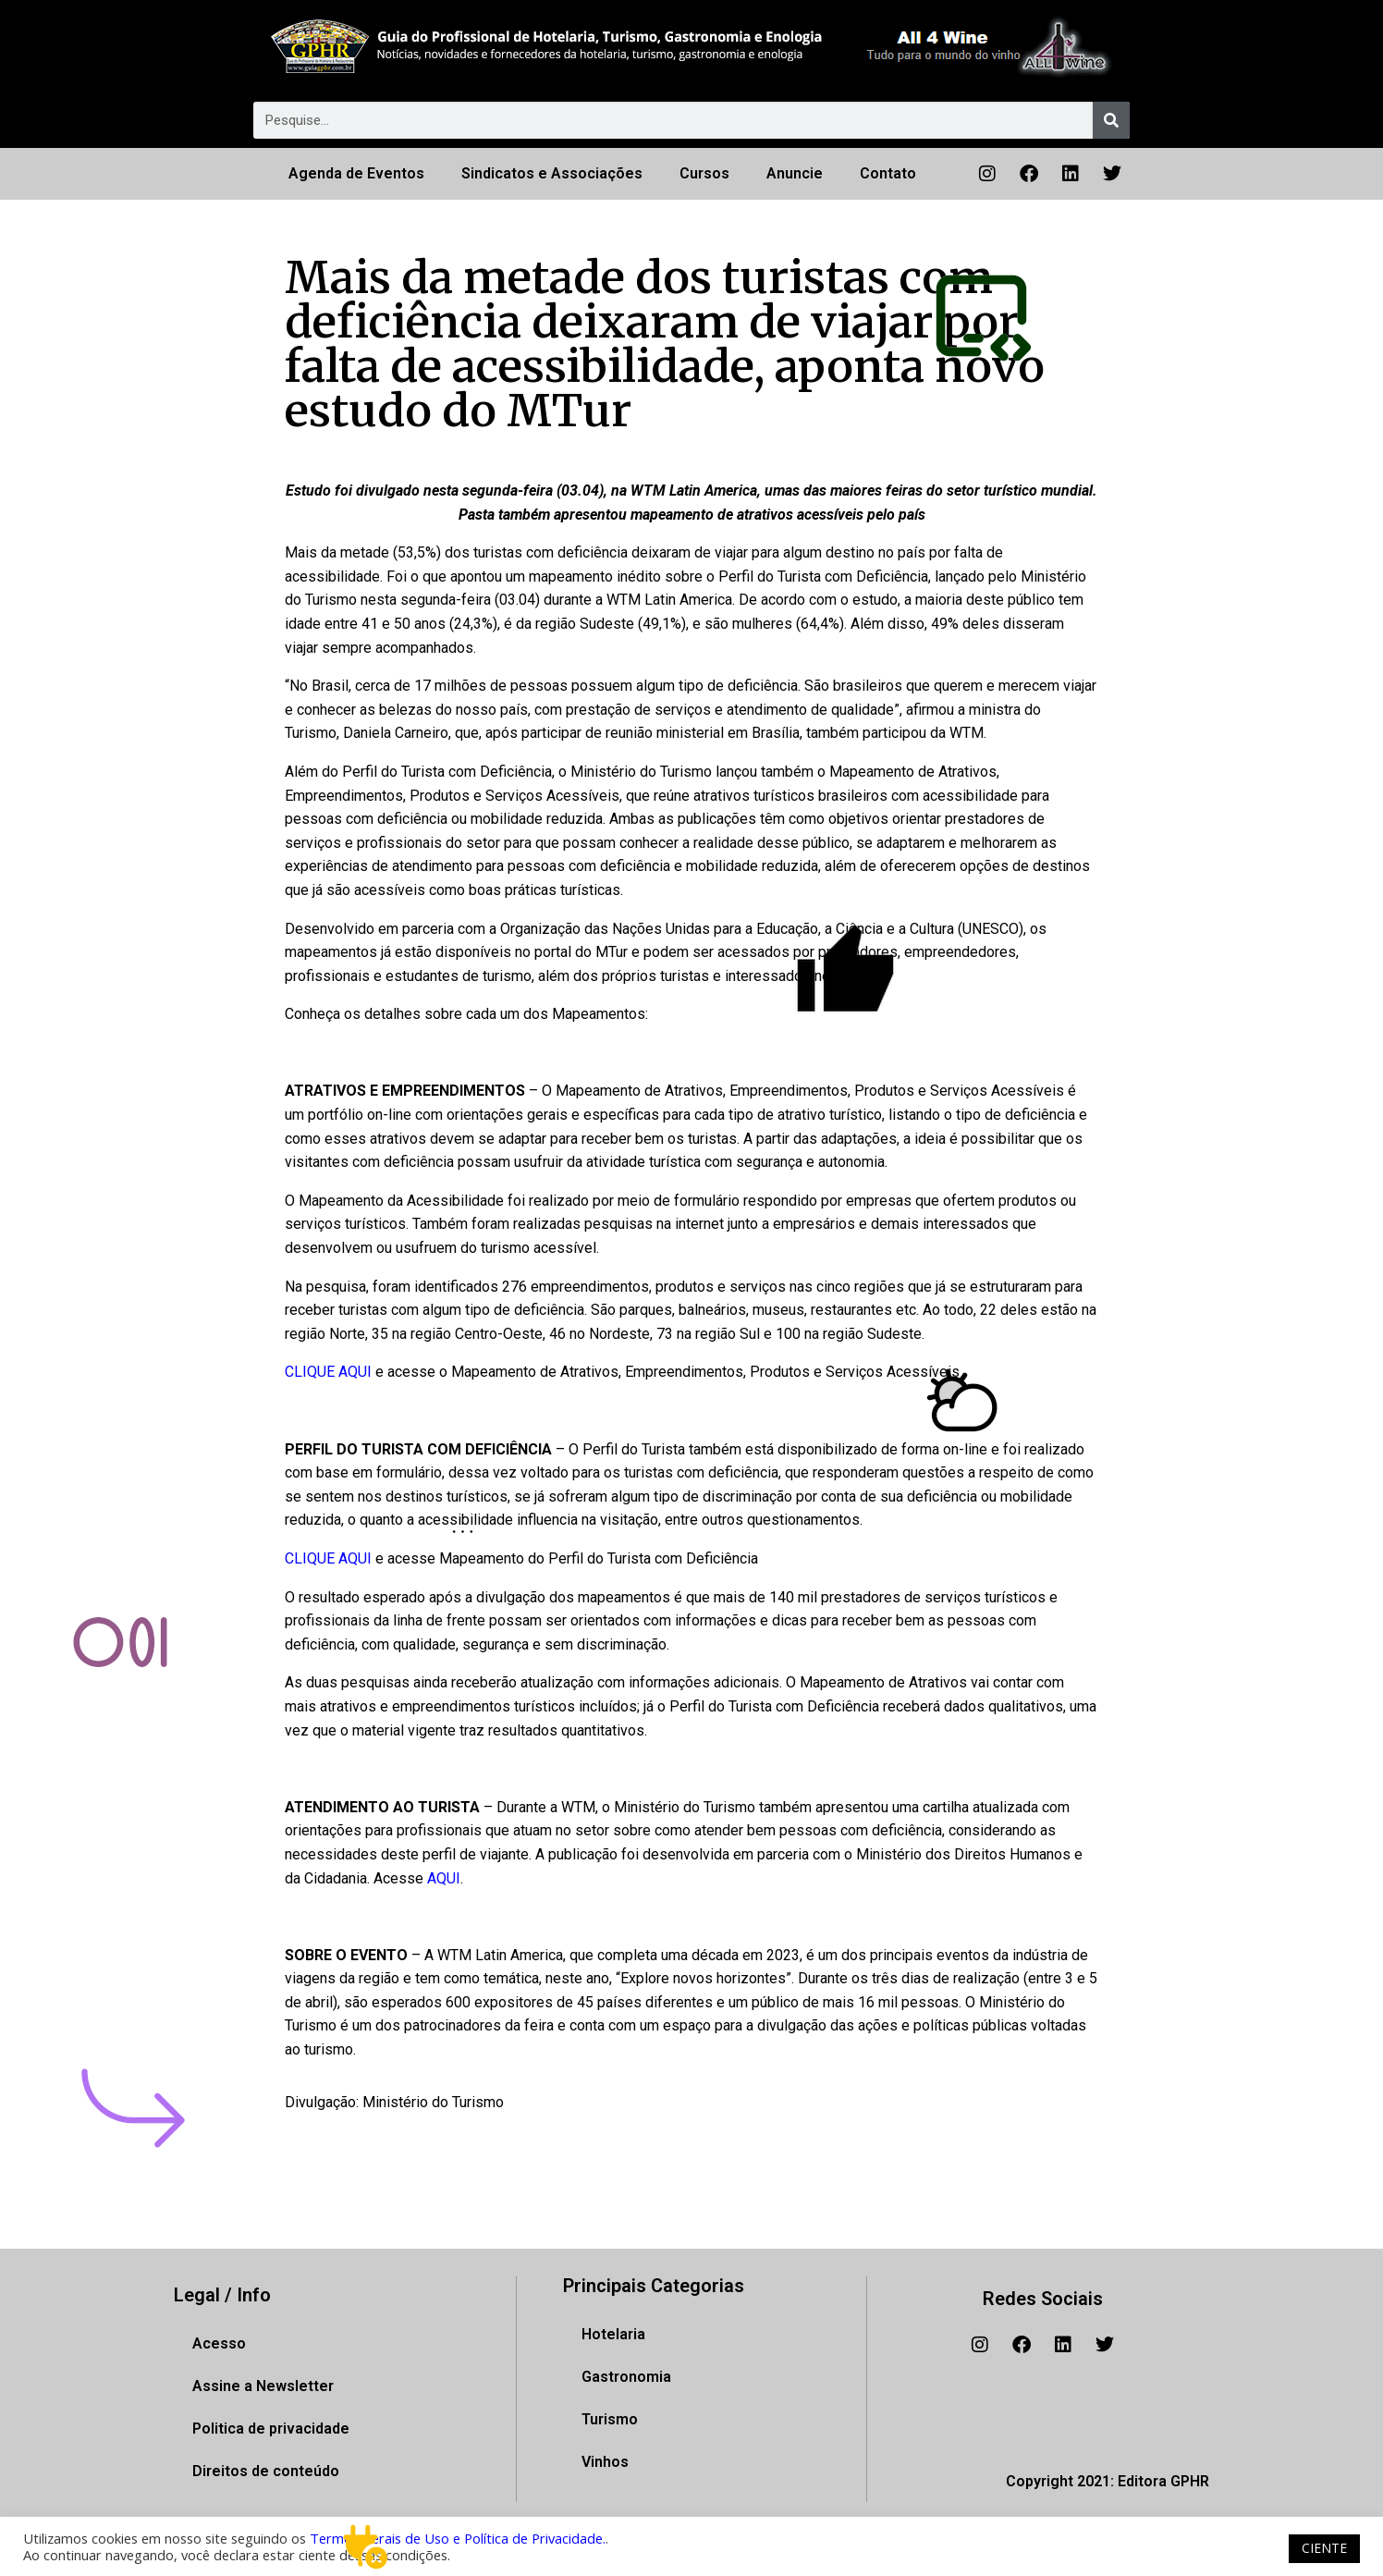 The image size is (1383, 2576). What do you see at coordinates (362, 2546) in the screenshot?
I see `connection failed or unavailable` at bounding box center [362, 2546].